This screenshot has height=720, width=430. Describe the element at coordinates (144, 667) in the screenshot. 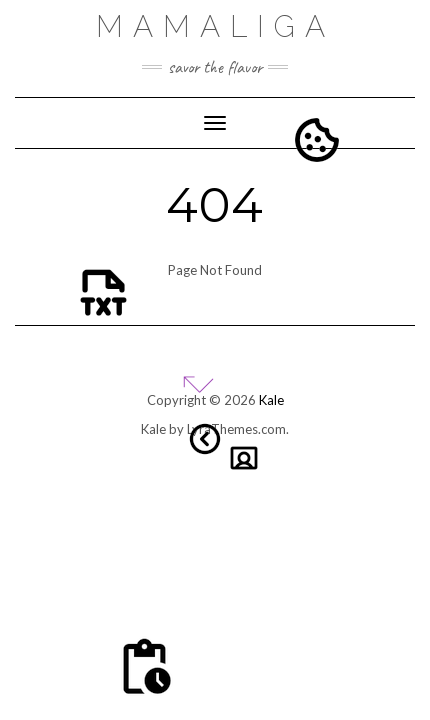

I see `view tasks awaiting completion` at that location.